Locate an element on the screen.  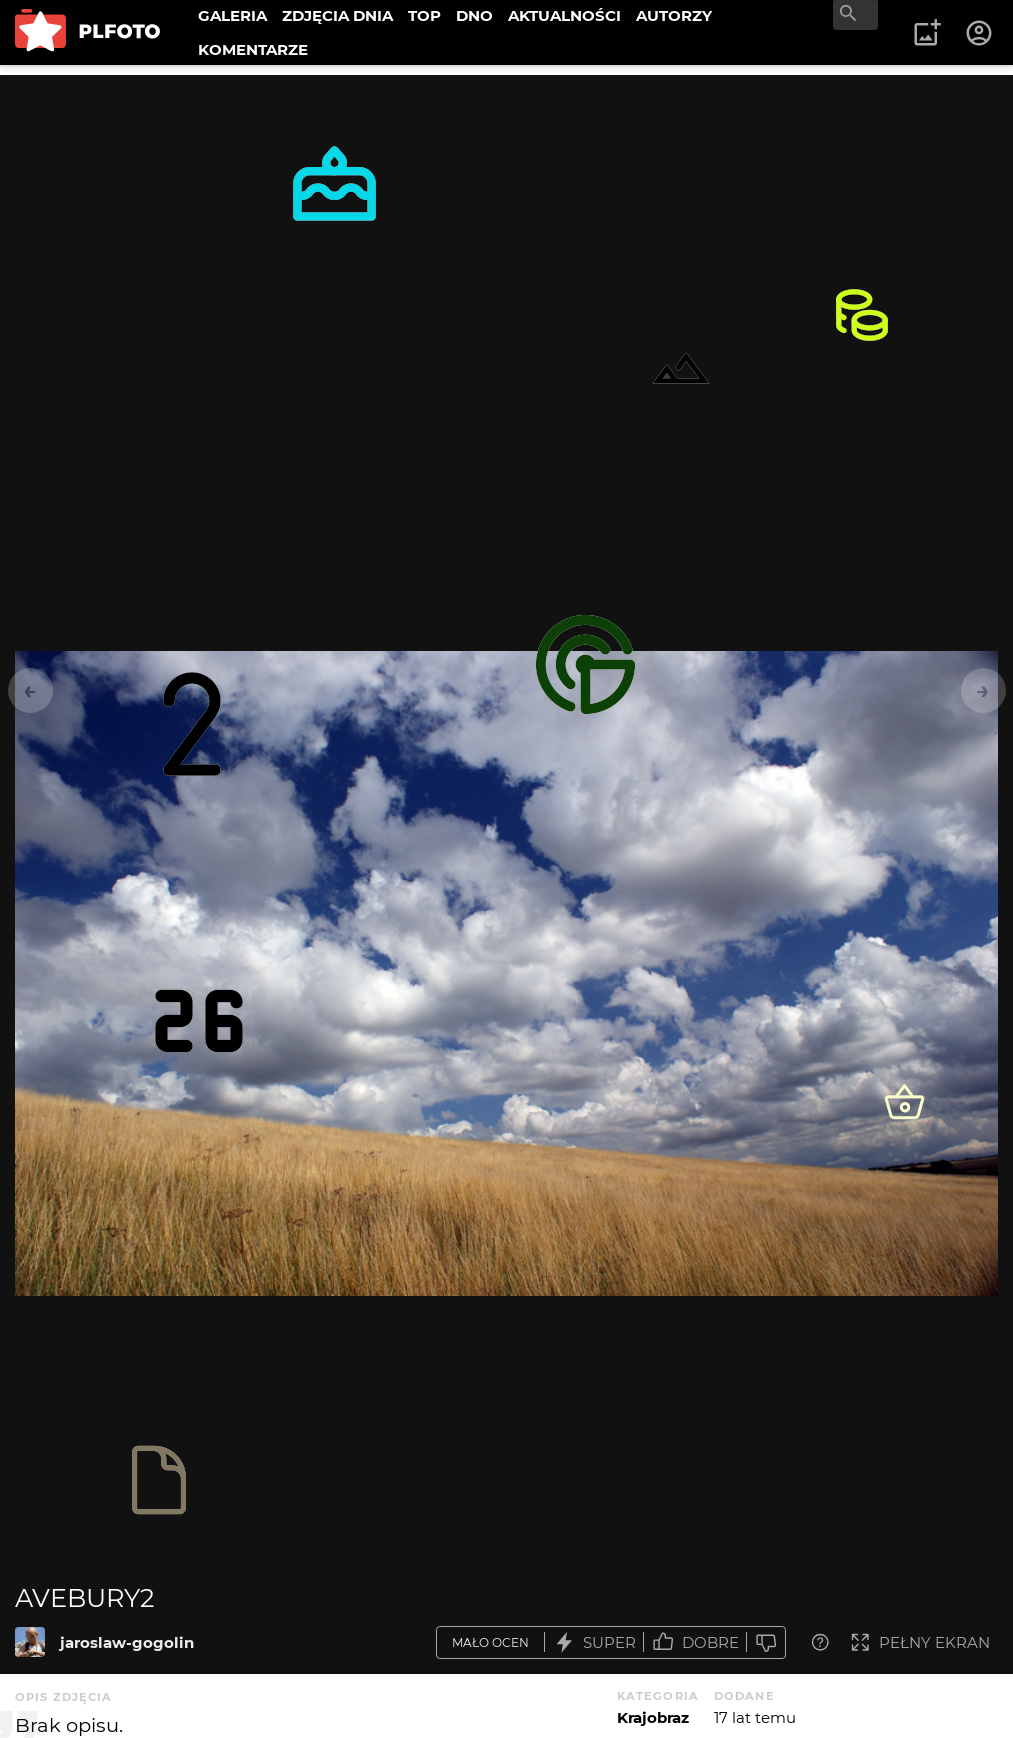
indicates item number 26 in a list or sequence is located at coordinates (199, 1021).